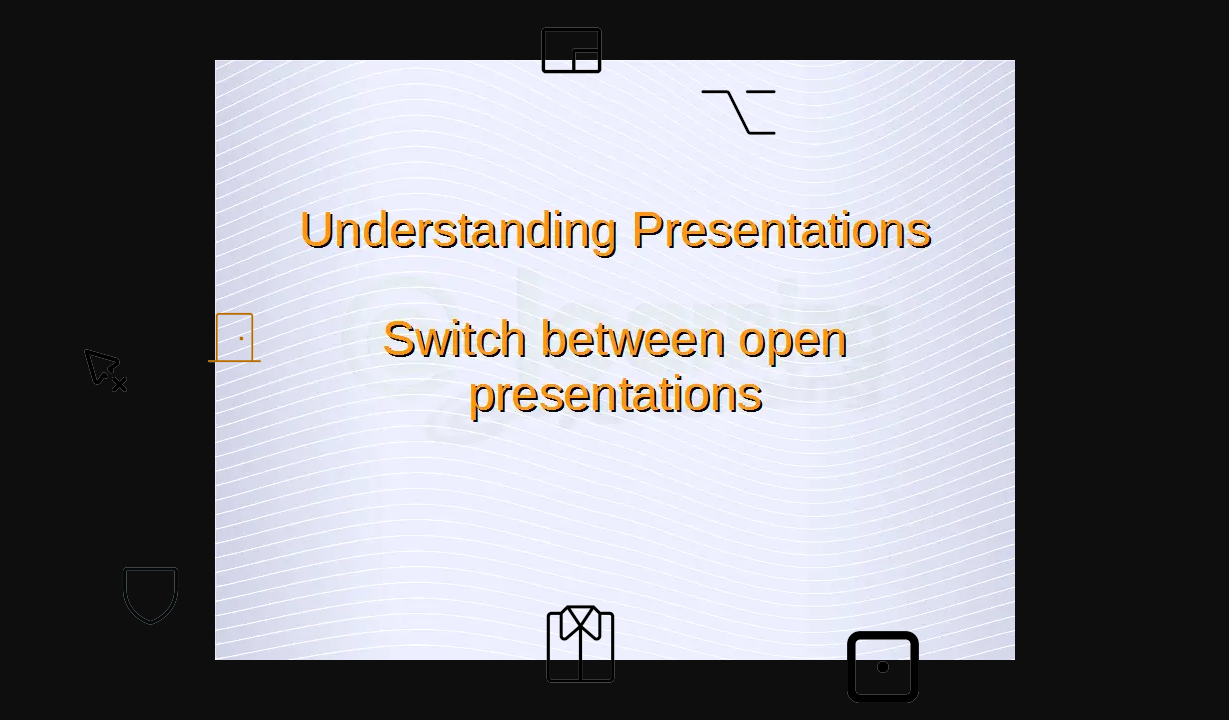  I want to click on roll the dice or generate a random result, so click(883, 667).